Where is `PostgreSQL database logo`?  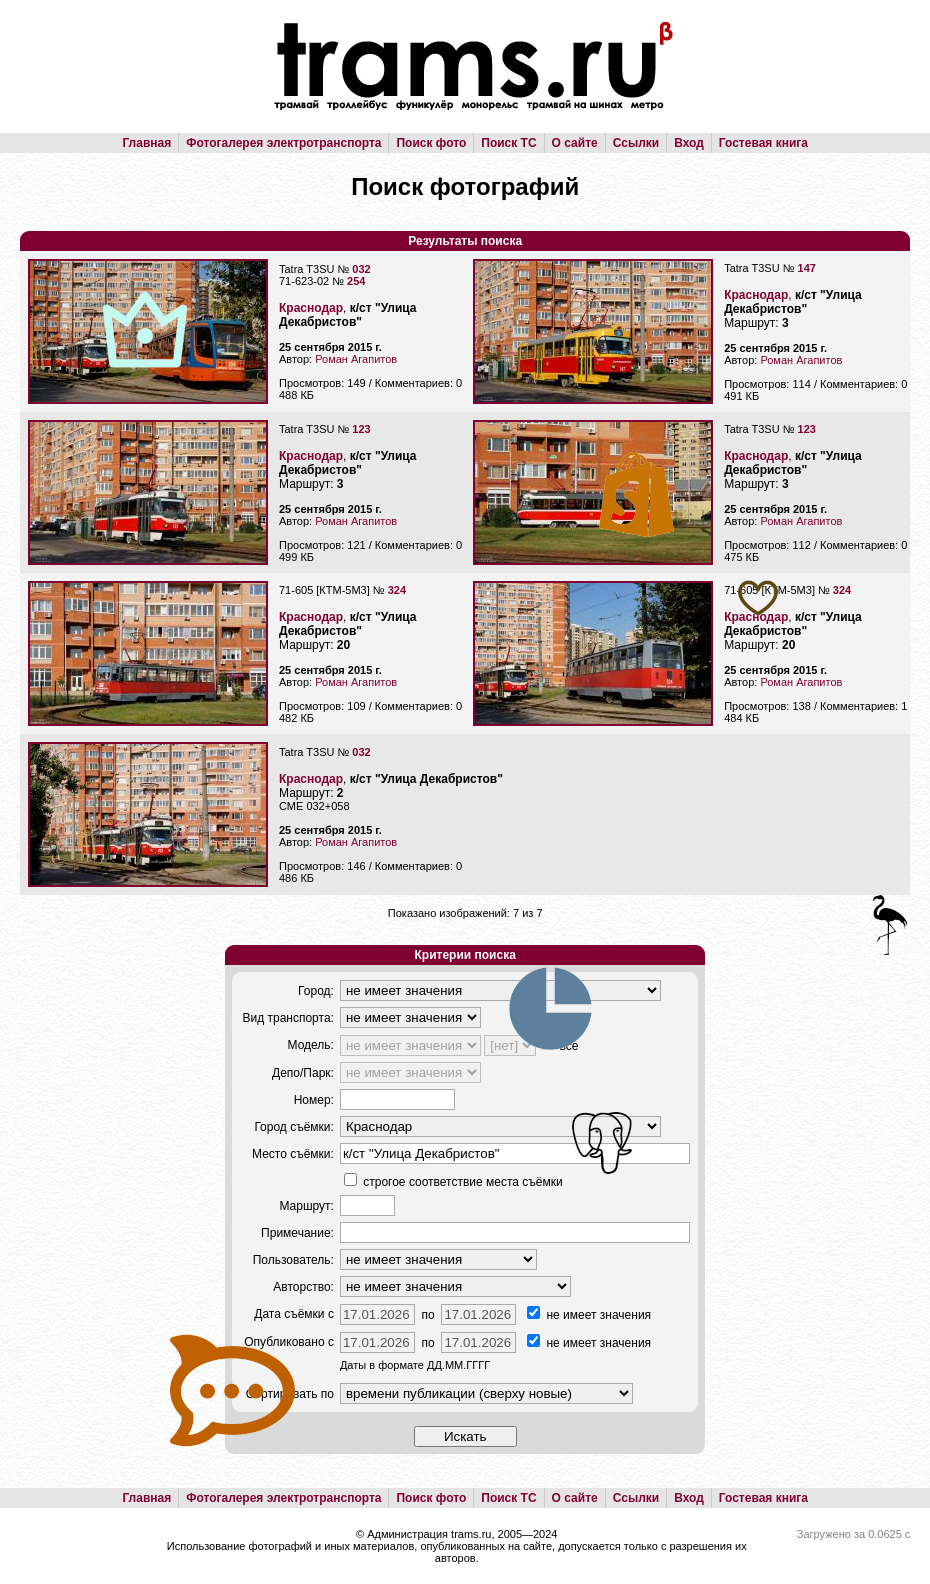 PostgreSQL database logo is located at coordinates (602, 1143).